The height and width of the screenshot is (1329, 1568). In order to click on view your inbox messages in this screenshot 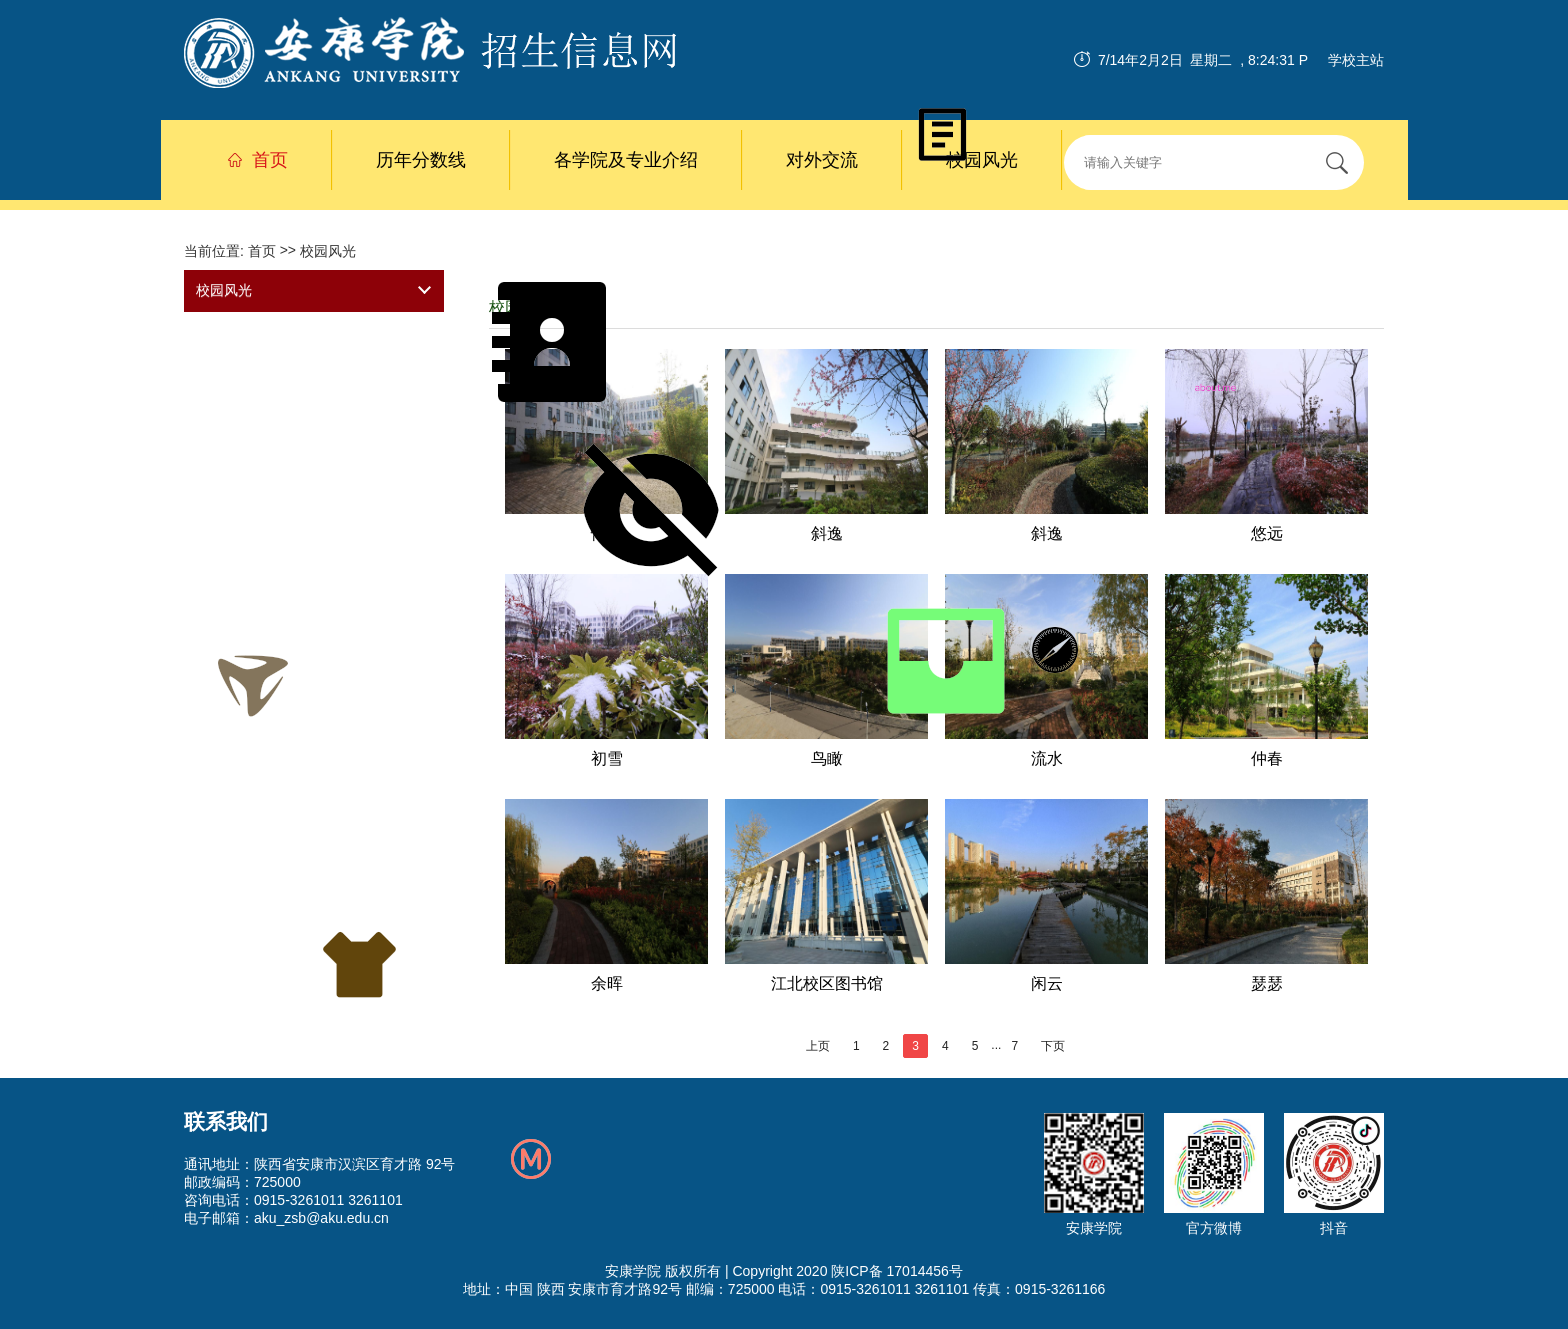, I will do `click(946, 661)`.